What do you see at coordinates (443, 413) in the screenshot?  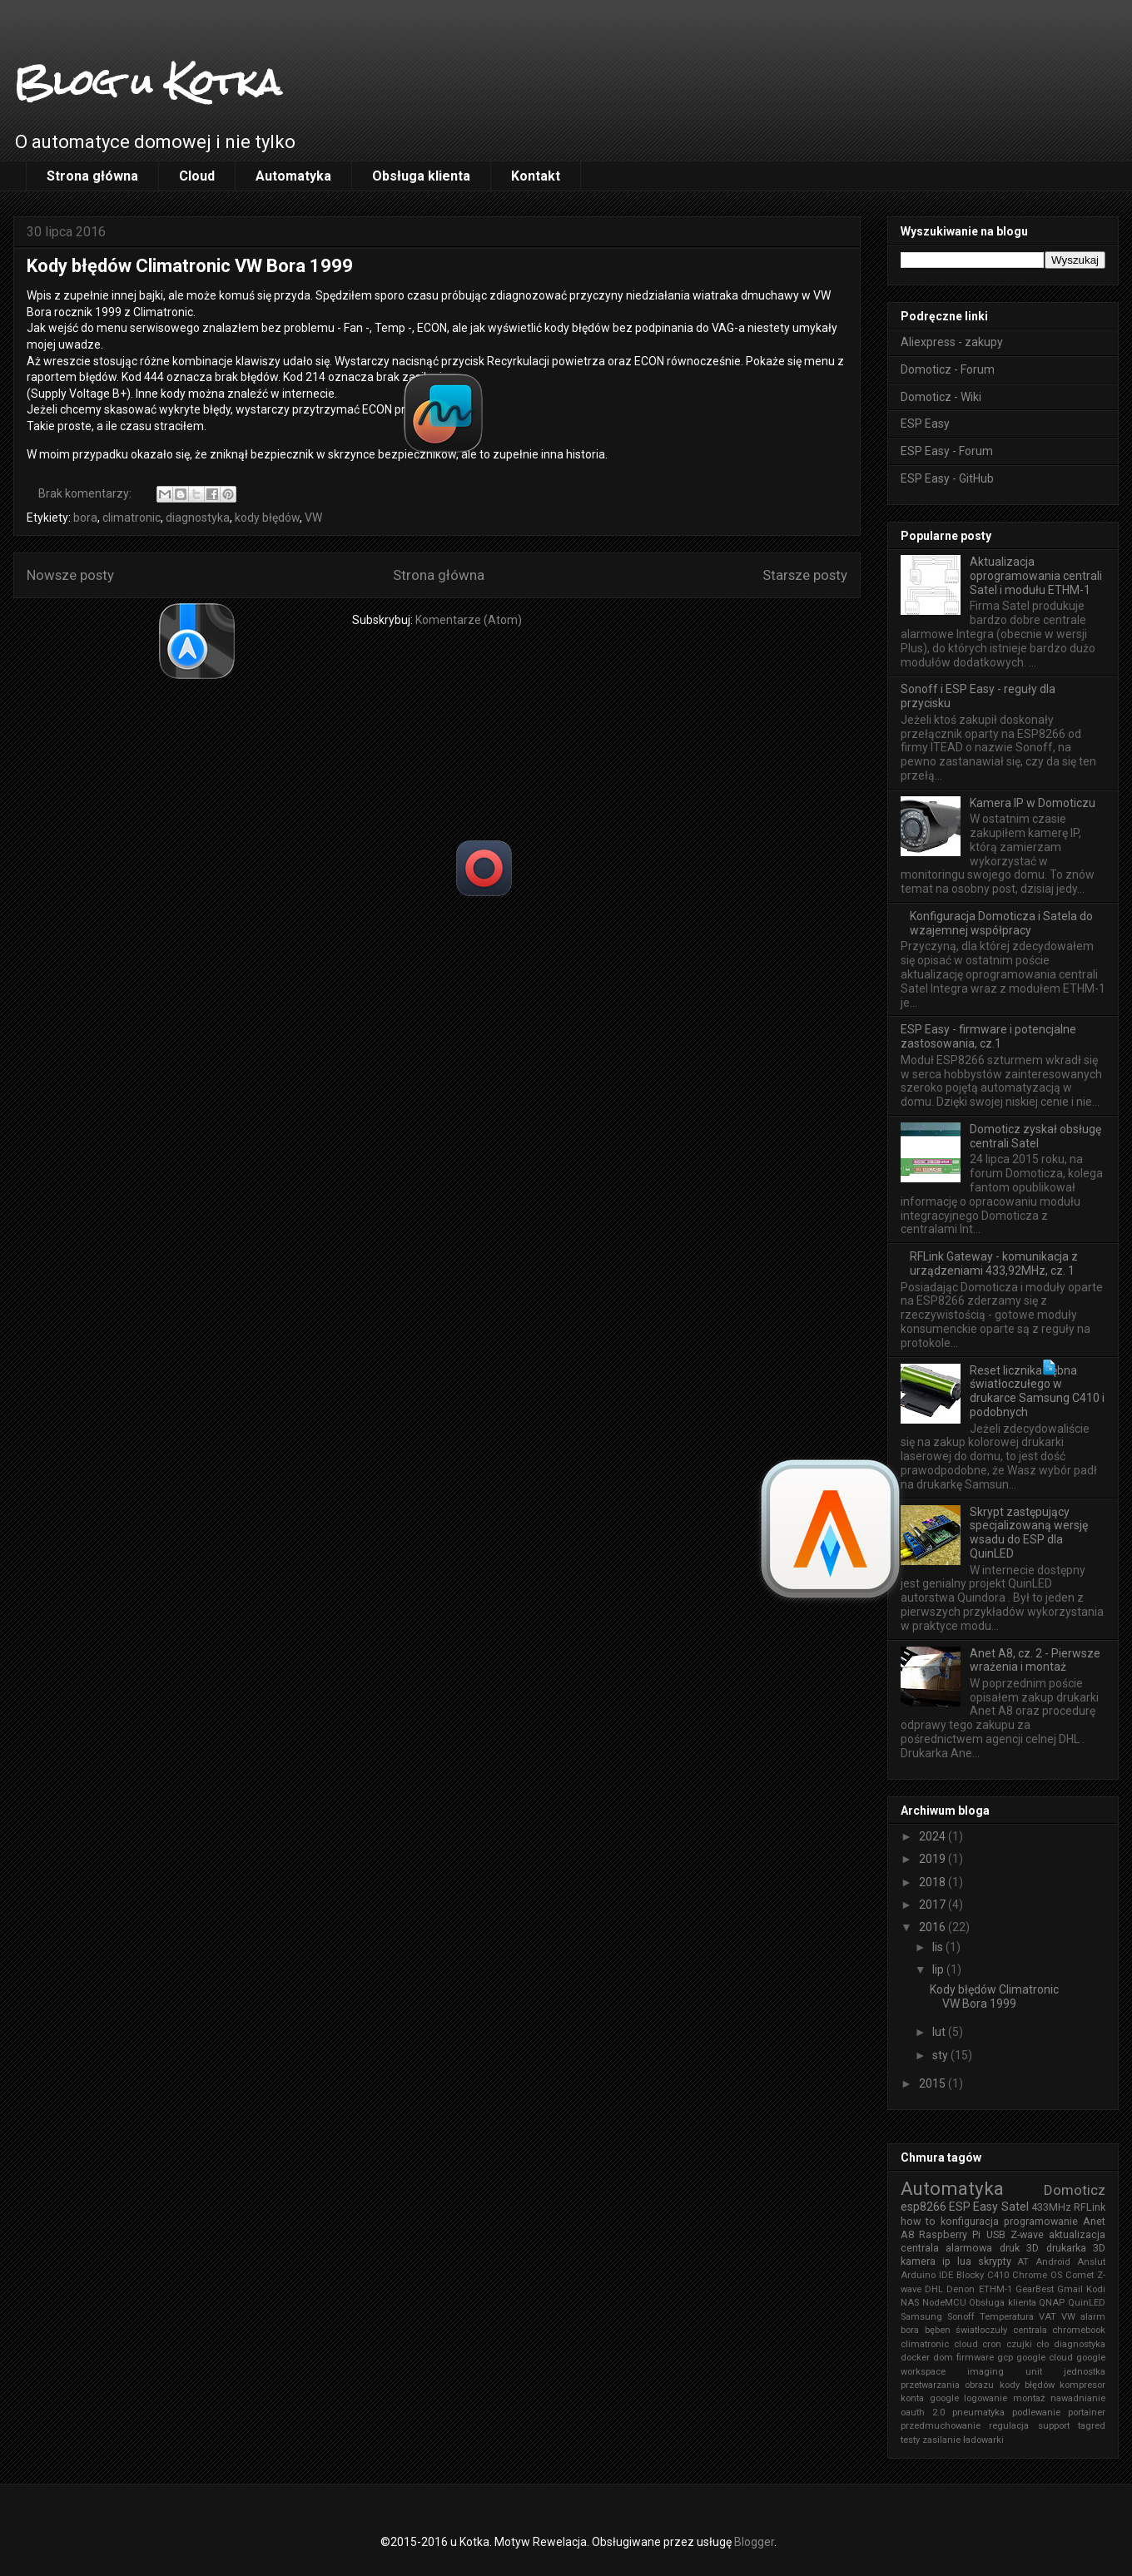 I see `open freeform app for brainstorming and sketching` at bounding box center [443, 413].